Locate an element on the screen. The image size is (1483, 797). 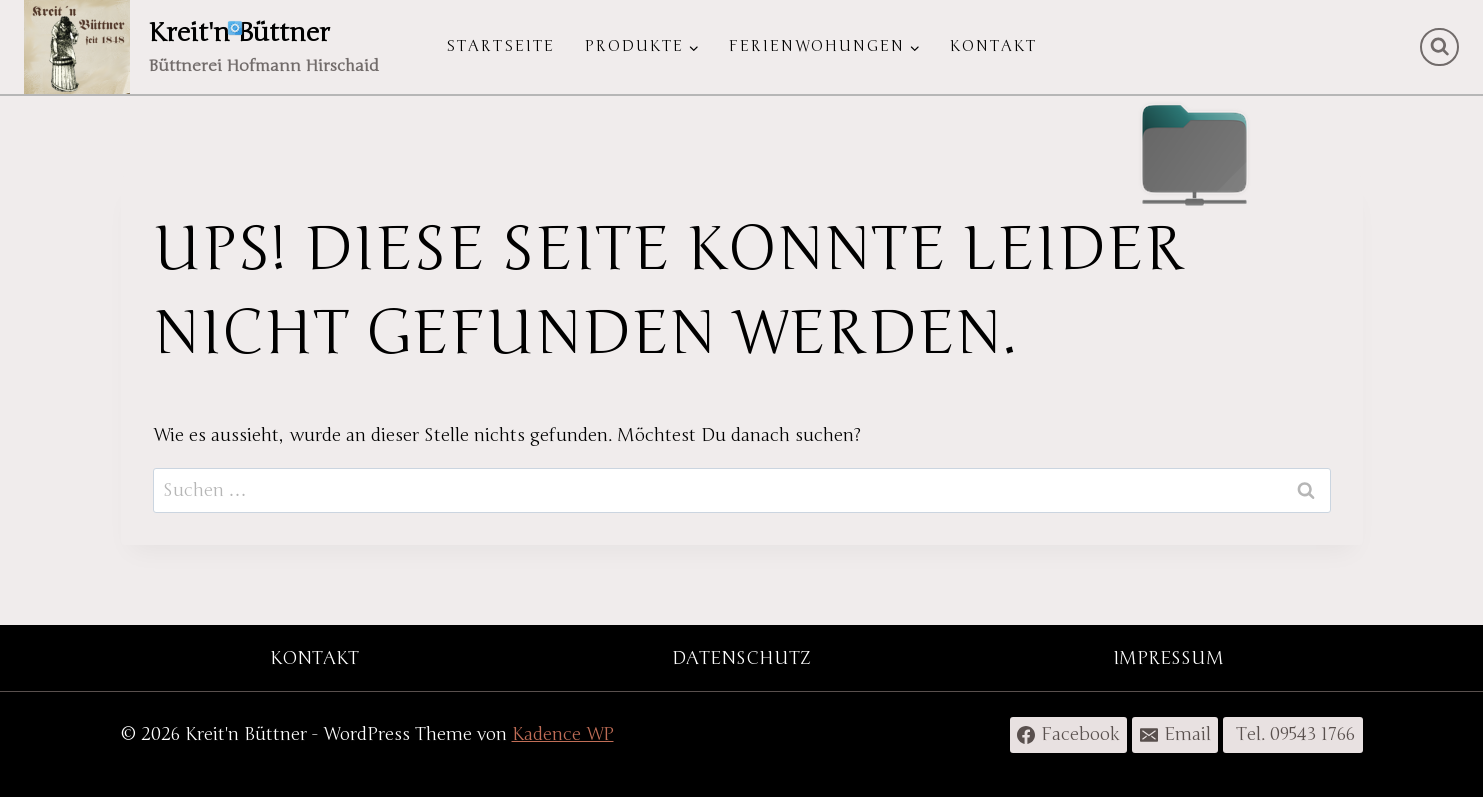
access files stored on a remote server is located at coordinates (1194, 153).